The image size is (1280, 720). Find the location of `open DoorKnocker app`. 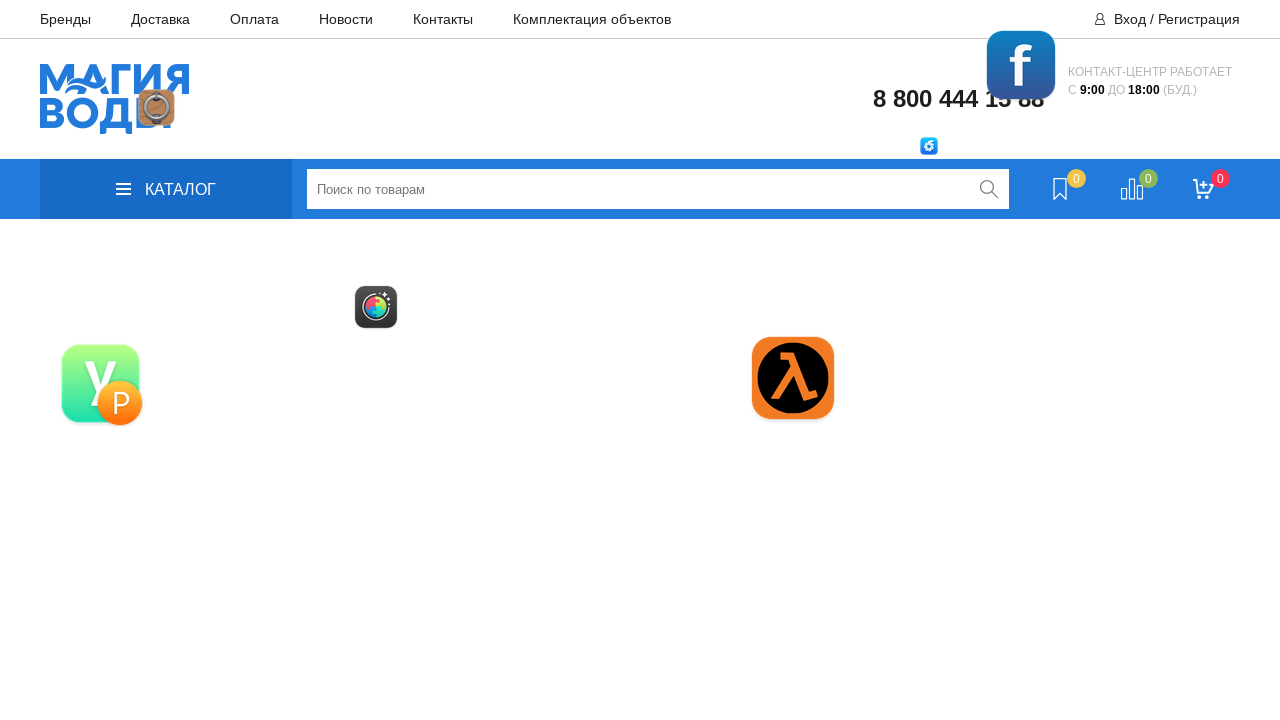

open DoorKnocker app is located at coordinates (156, 107).